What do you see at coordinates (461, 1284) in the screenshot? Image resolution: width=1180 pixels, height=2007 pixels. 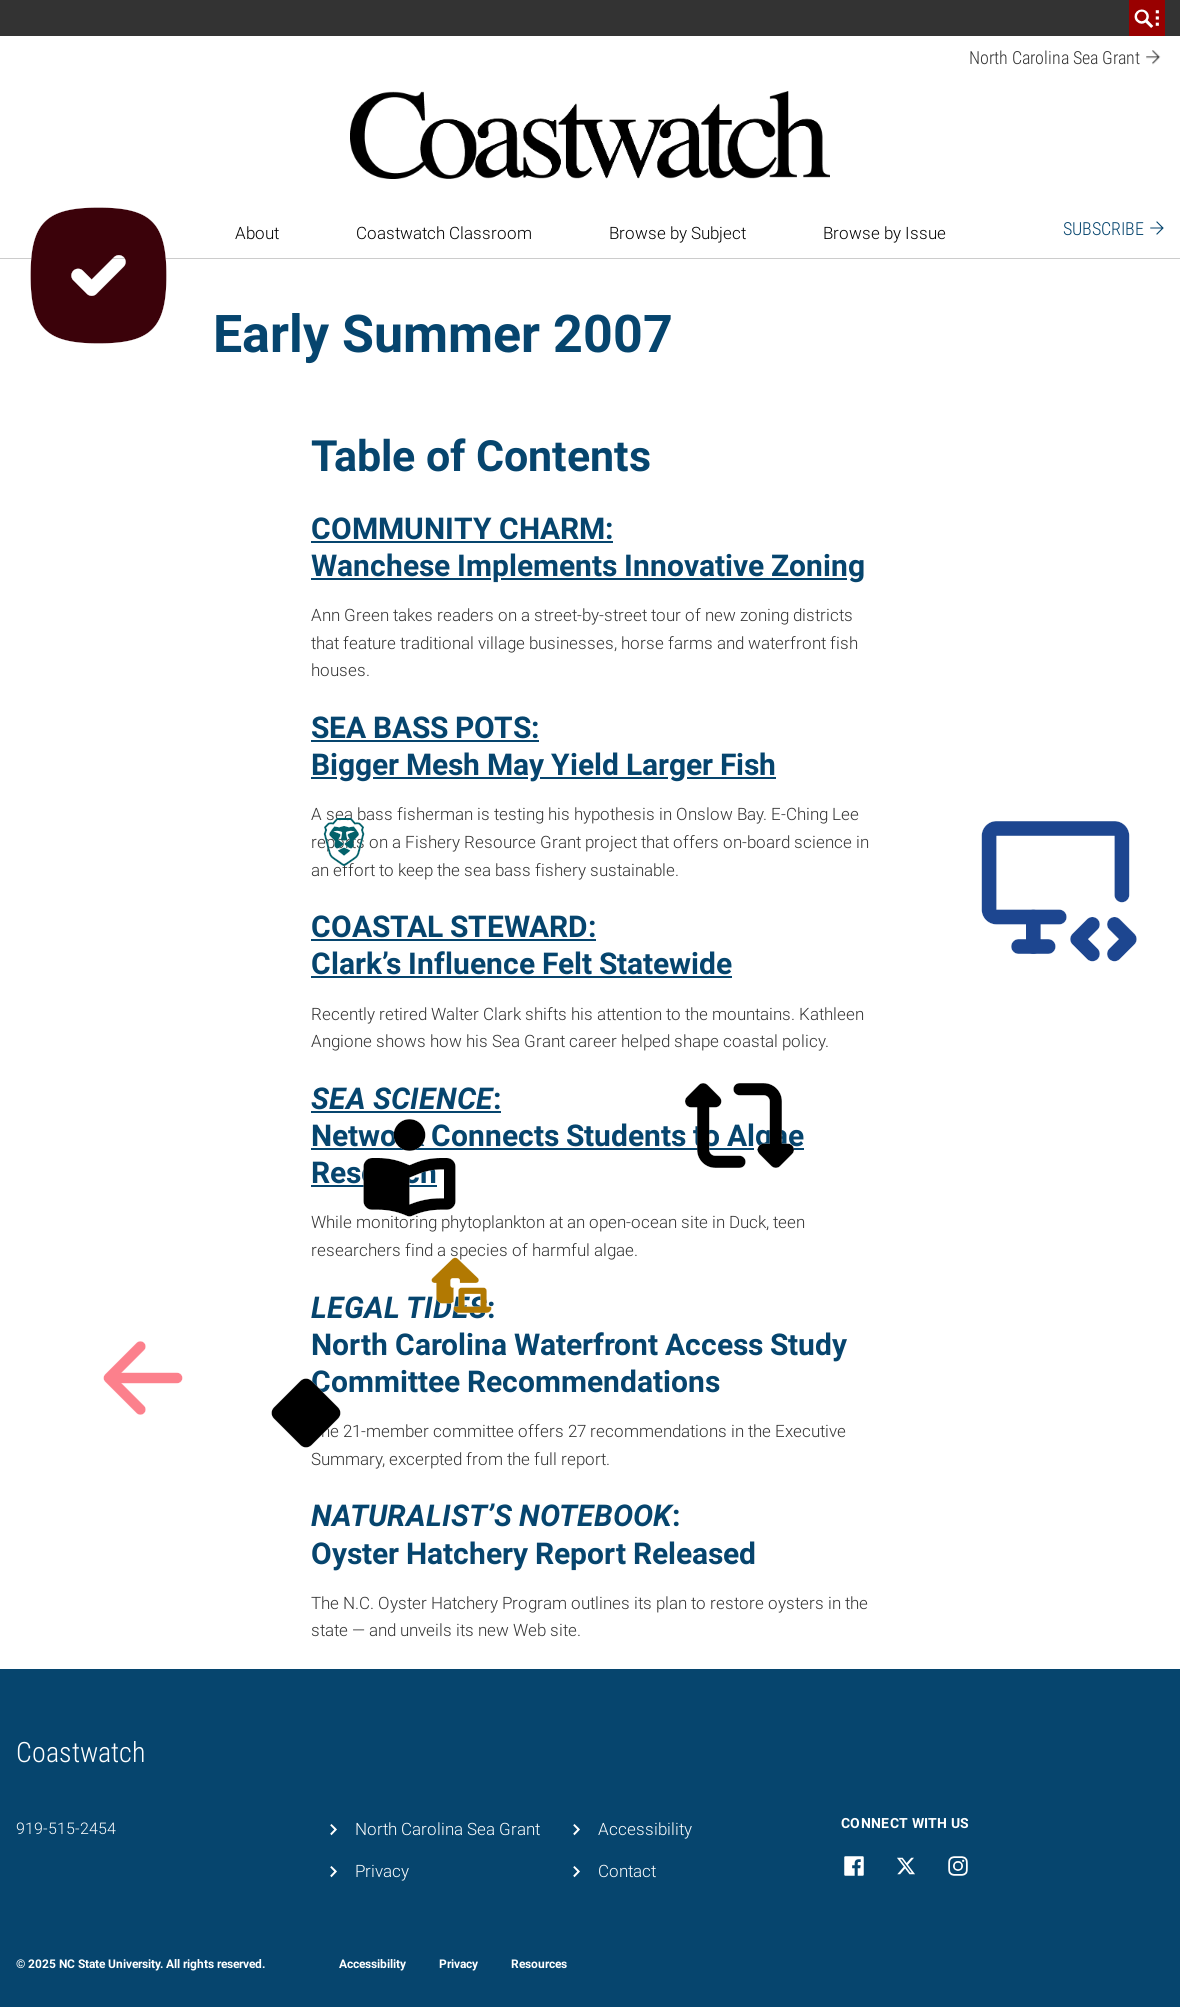 I see `work from home or remote work mode` at bounding box center [461, 1284].